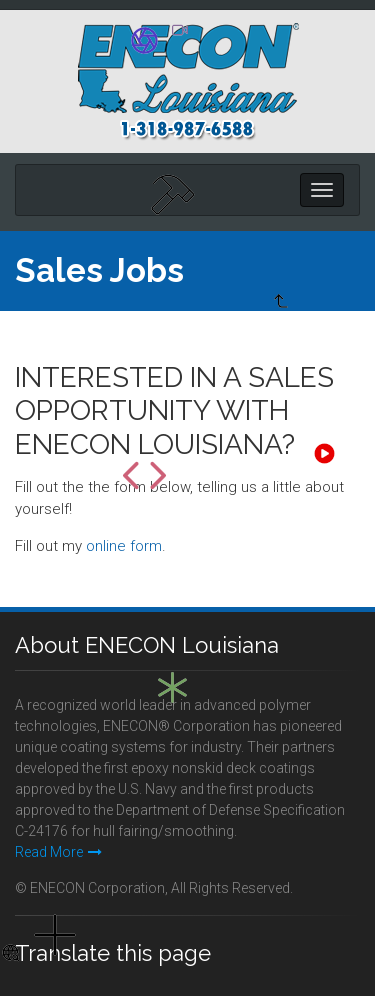 This screenshot has height=996, width=375. I want to click on view or edit source code, so click(144, 475).